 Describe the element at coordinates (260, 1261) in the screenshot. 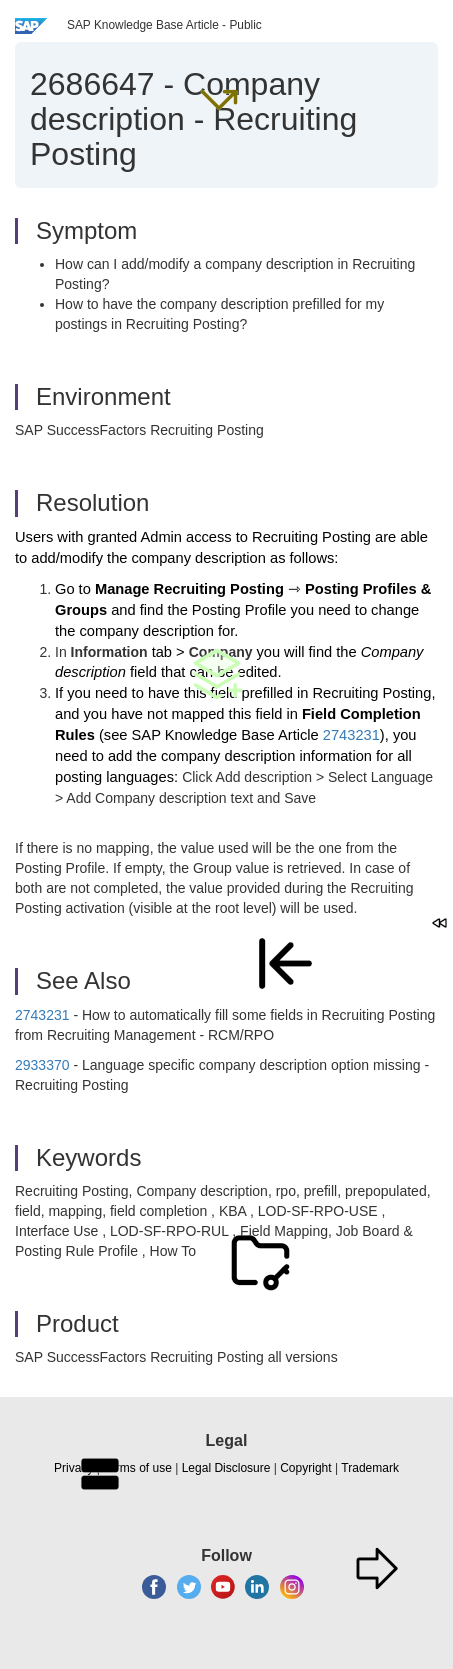

I see `access encrypted or password-protected folder` at that location.